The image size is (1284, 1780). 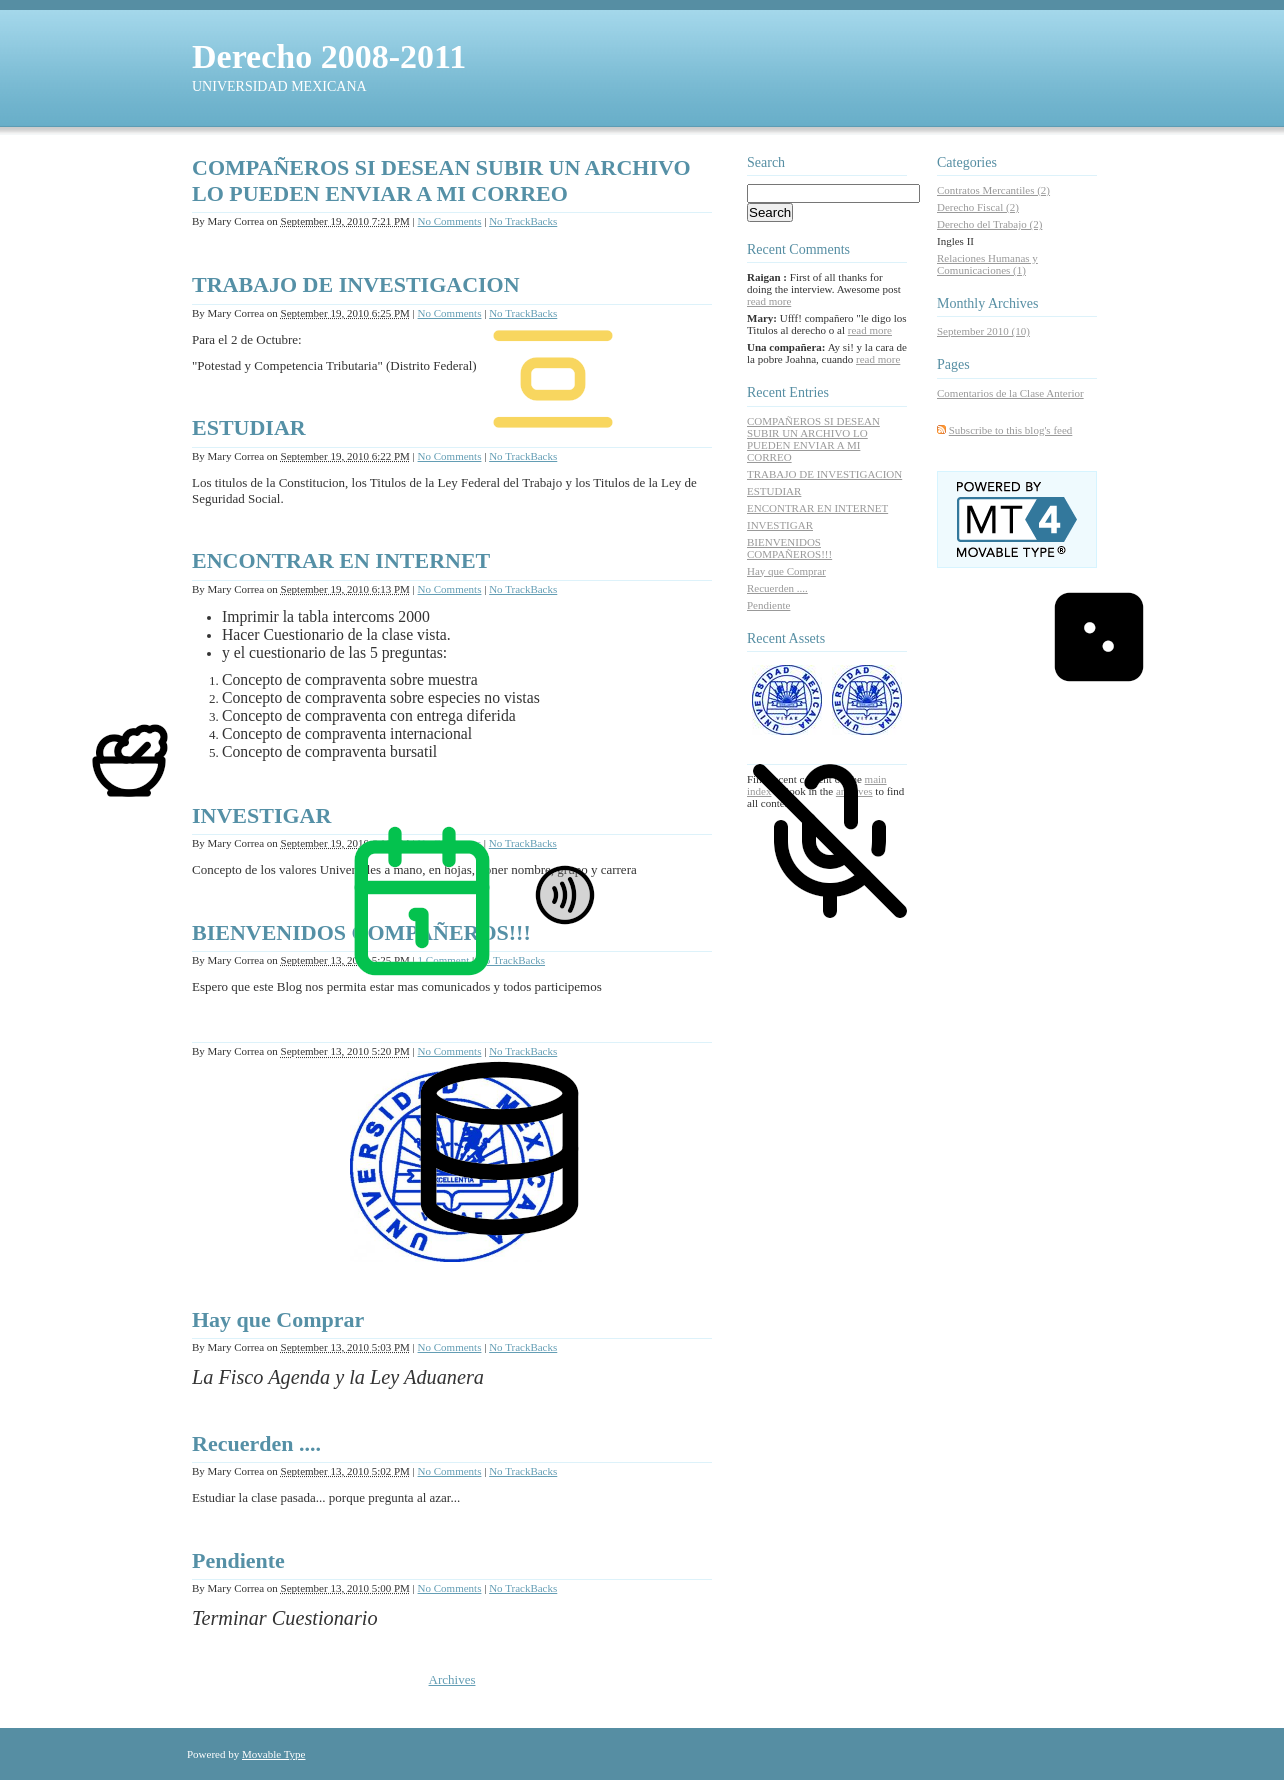 I want to click on roll dice or randomize selection, so click(x=1099, y=637).